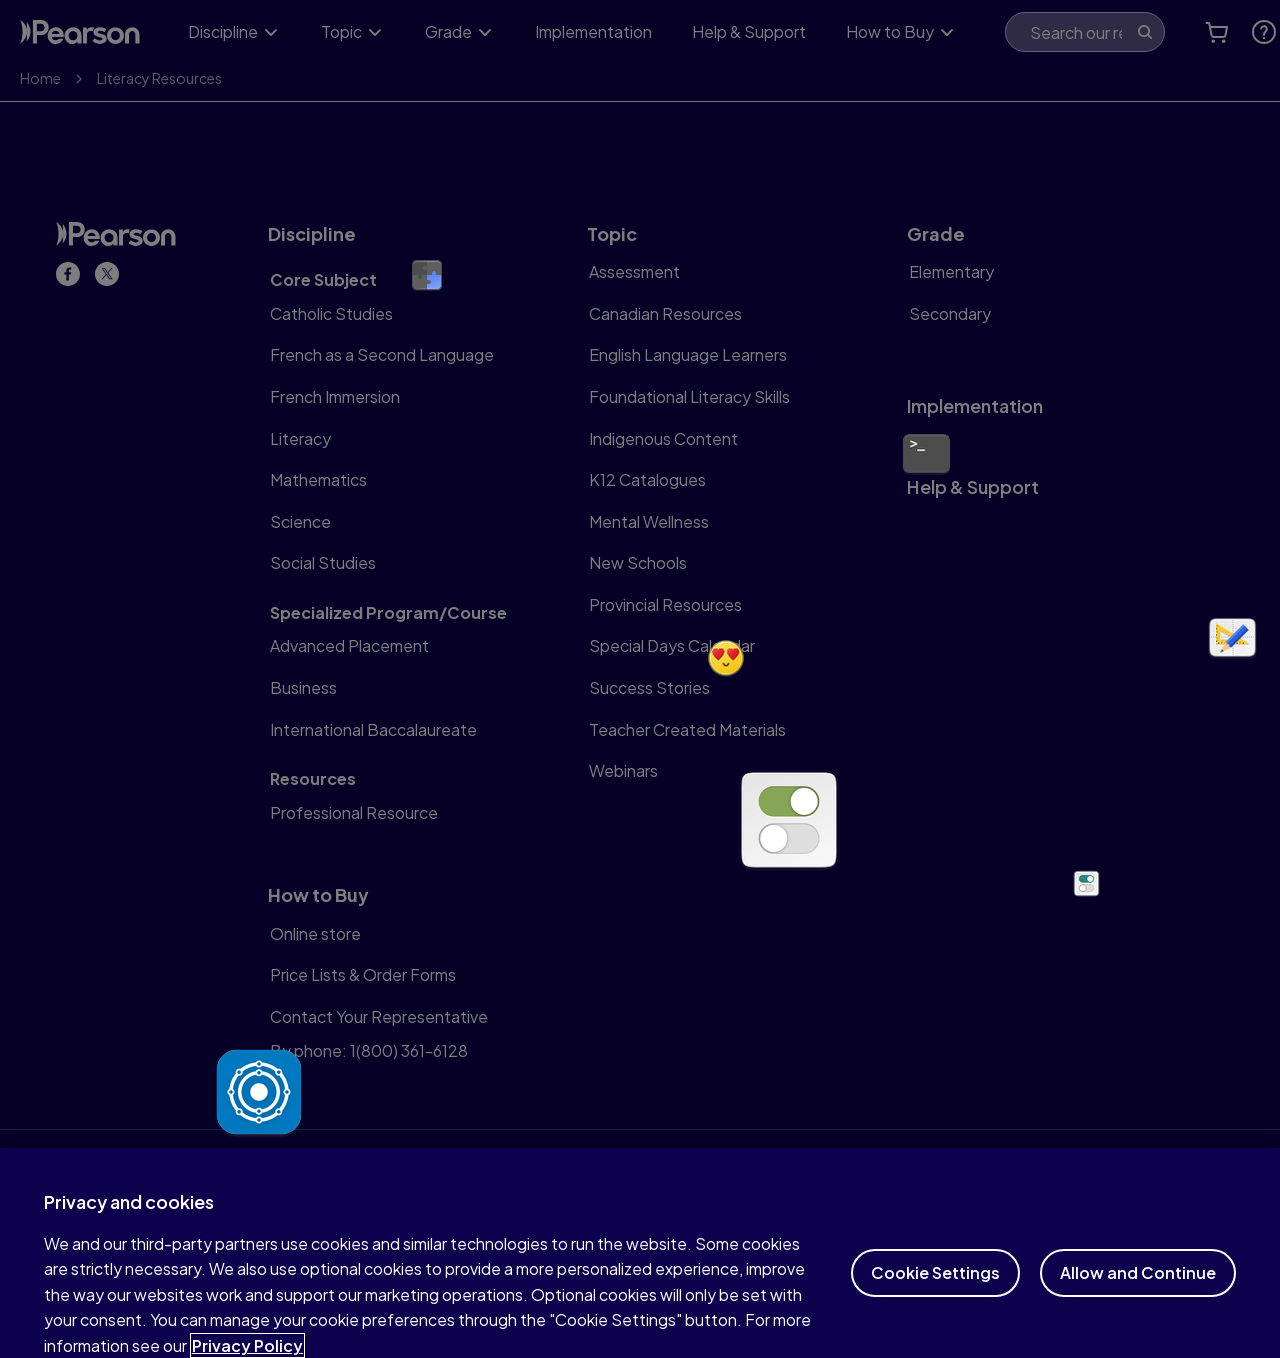  What do you see at coordinates (1232, 637) in the screenshot?
I see `access accessories and utility applications` at bounding box center [1232, 637].